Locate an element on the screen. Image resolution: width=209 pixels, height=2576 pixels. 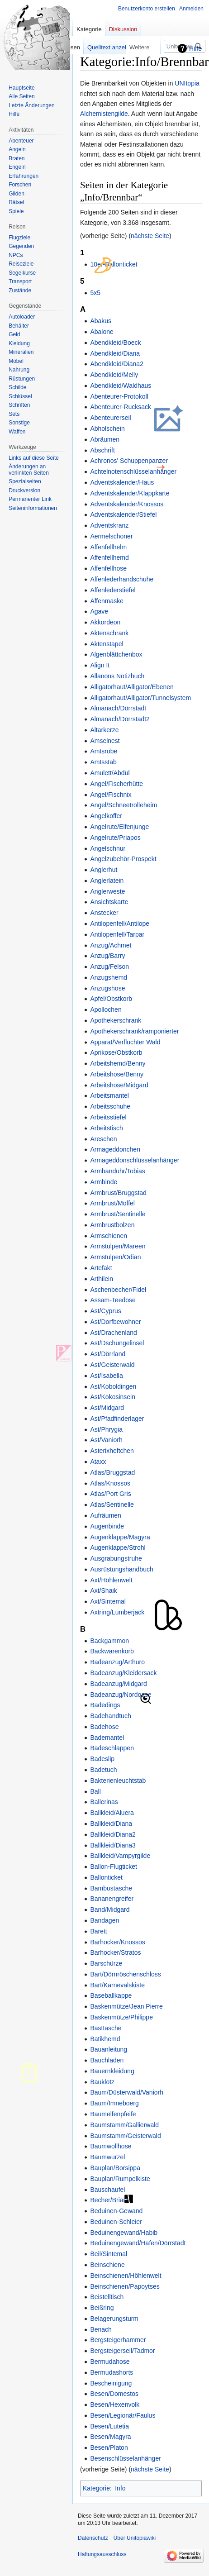
search with visual recognition is located at coordinates (146, 1699).